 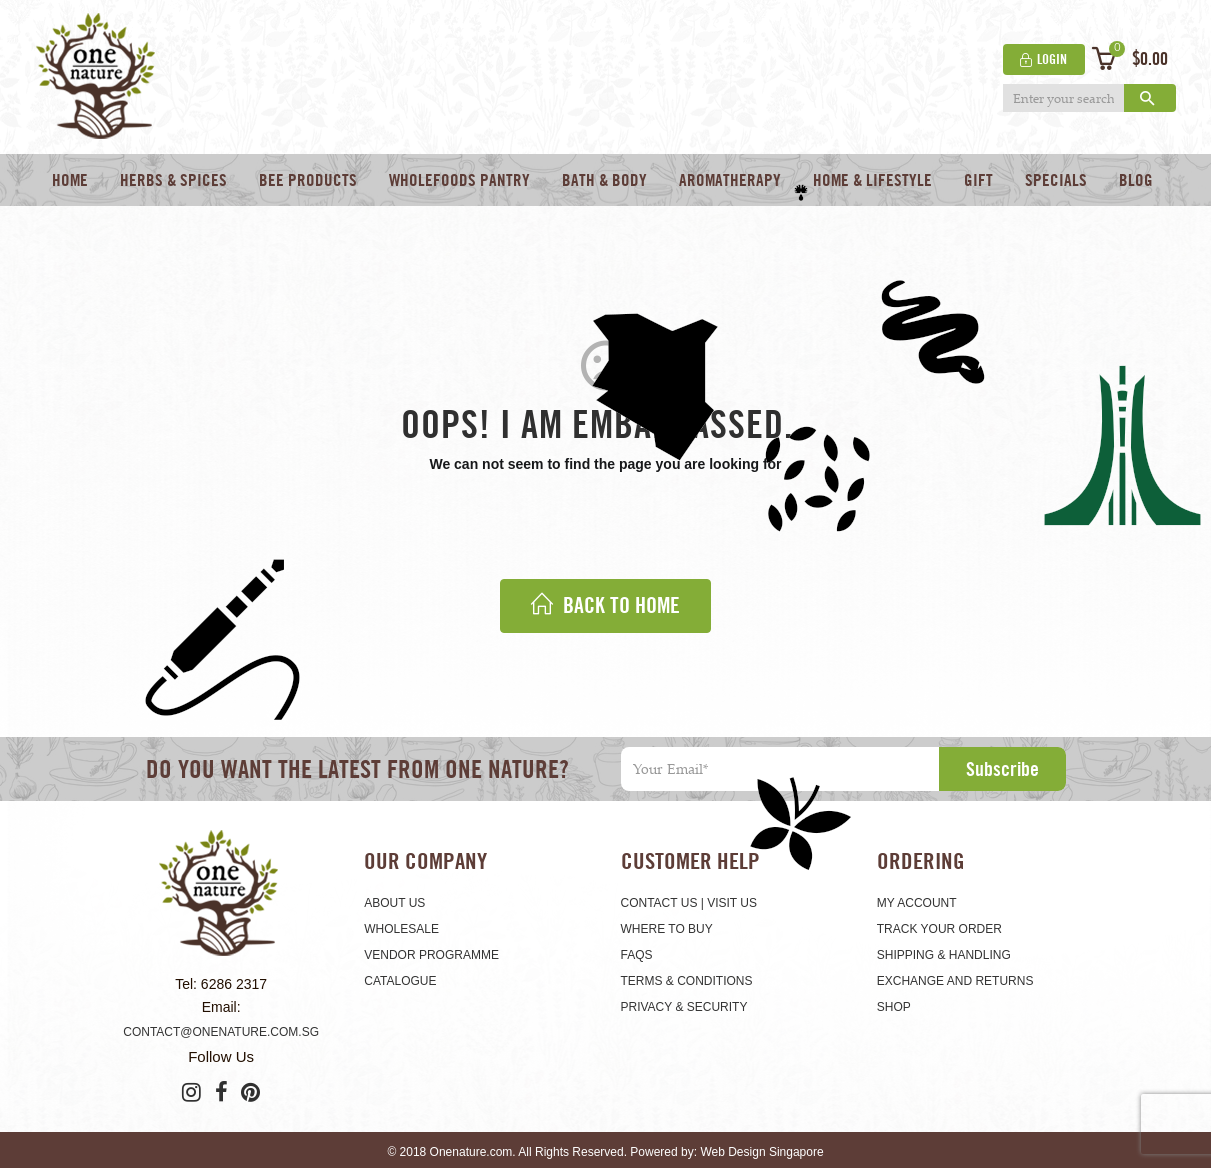 What do you see at coordinates (933, 332) in the screenshot?
I see `select sand snake creature or enemy type` at bounding box center [933, 332].